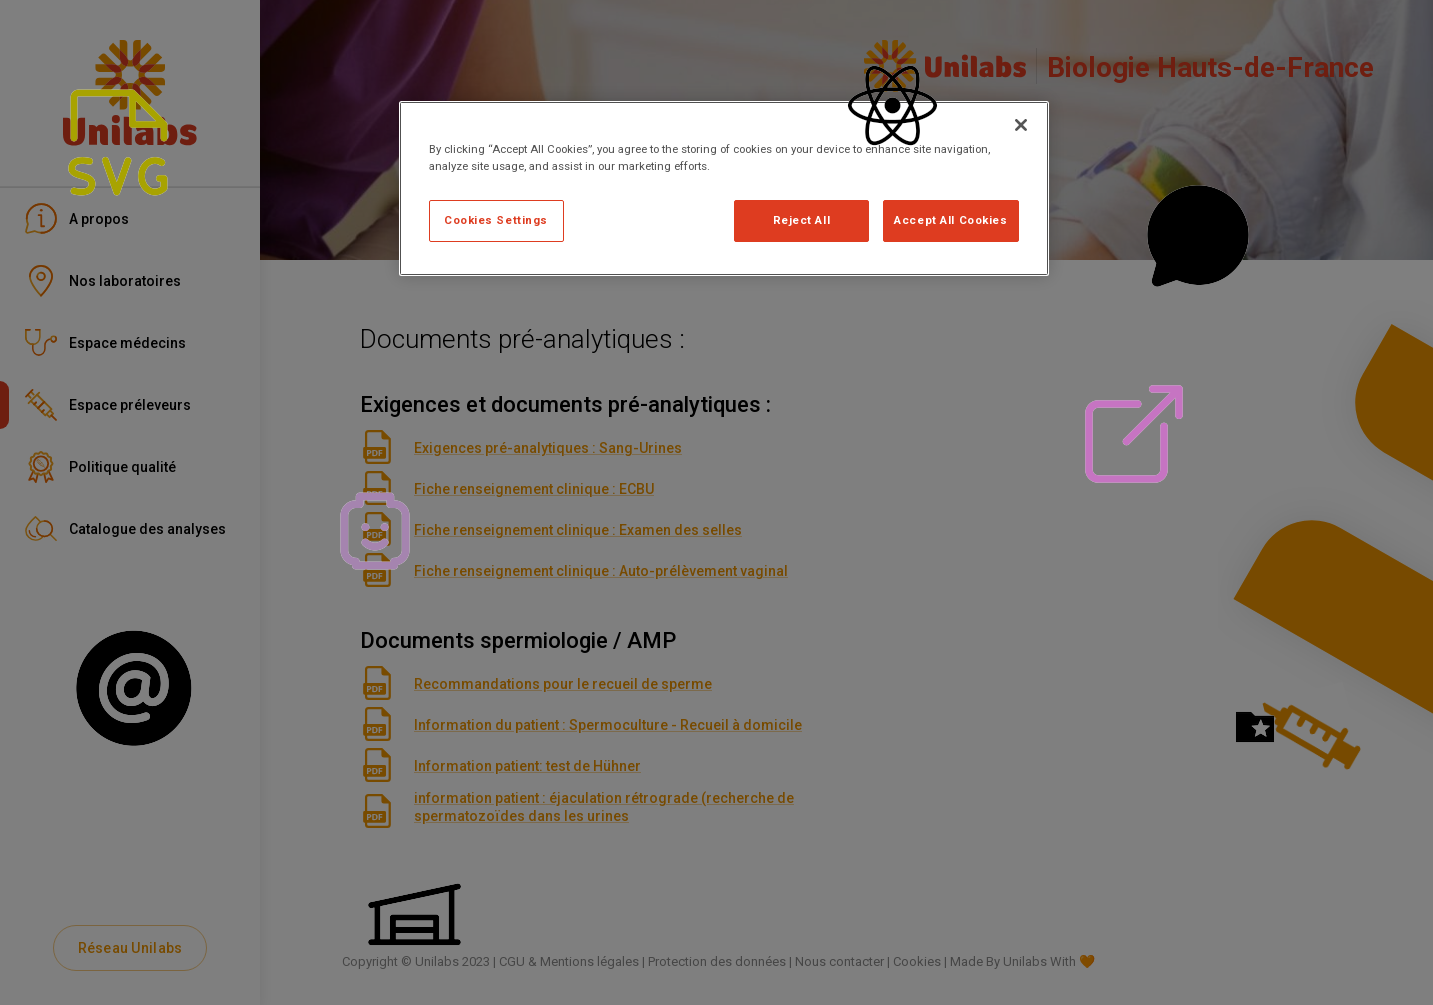  Describe the element at coordinates (1255, 727) in the screenshot. I see `access your starred or favorite files` at that location.